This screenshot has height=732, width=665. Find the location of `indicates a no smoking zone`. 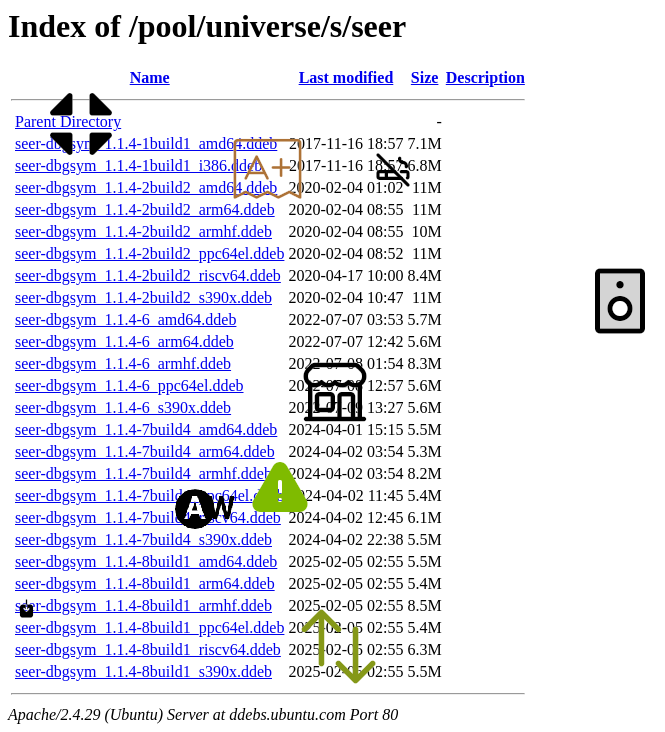

indicates a no smoking zone is located at coordinates (393, 170).